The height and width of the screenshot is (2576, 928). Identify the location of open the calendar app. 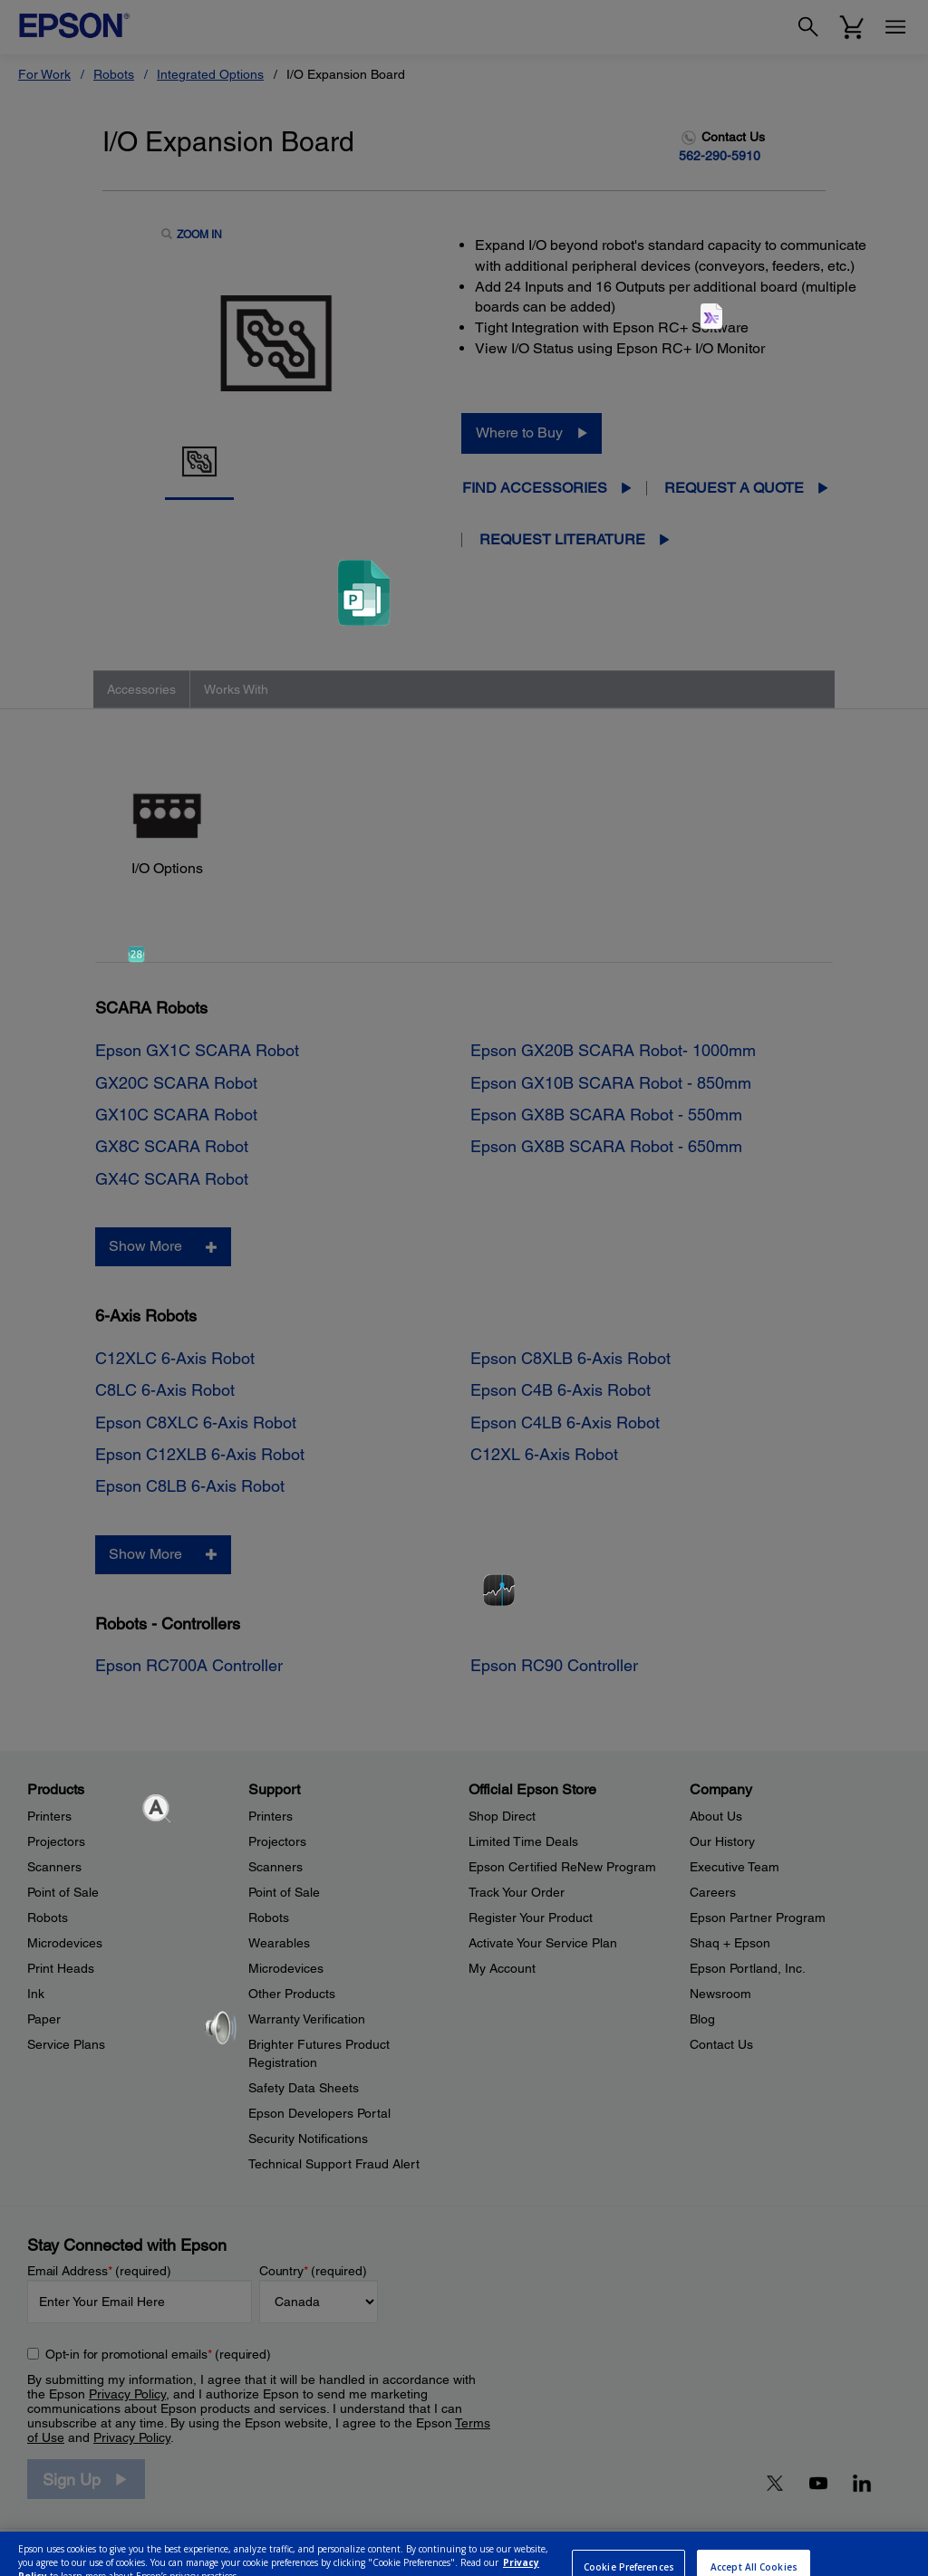
(136, 954).